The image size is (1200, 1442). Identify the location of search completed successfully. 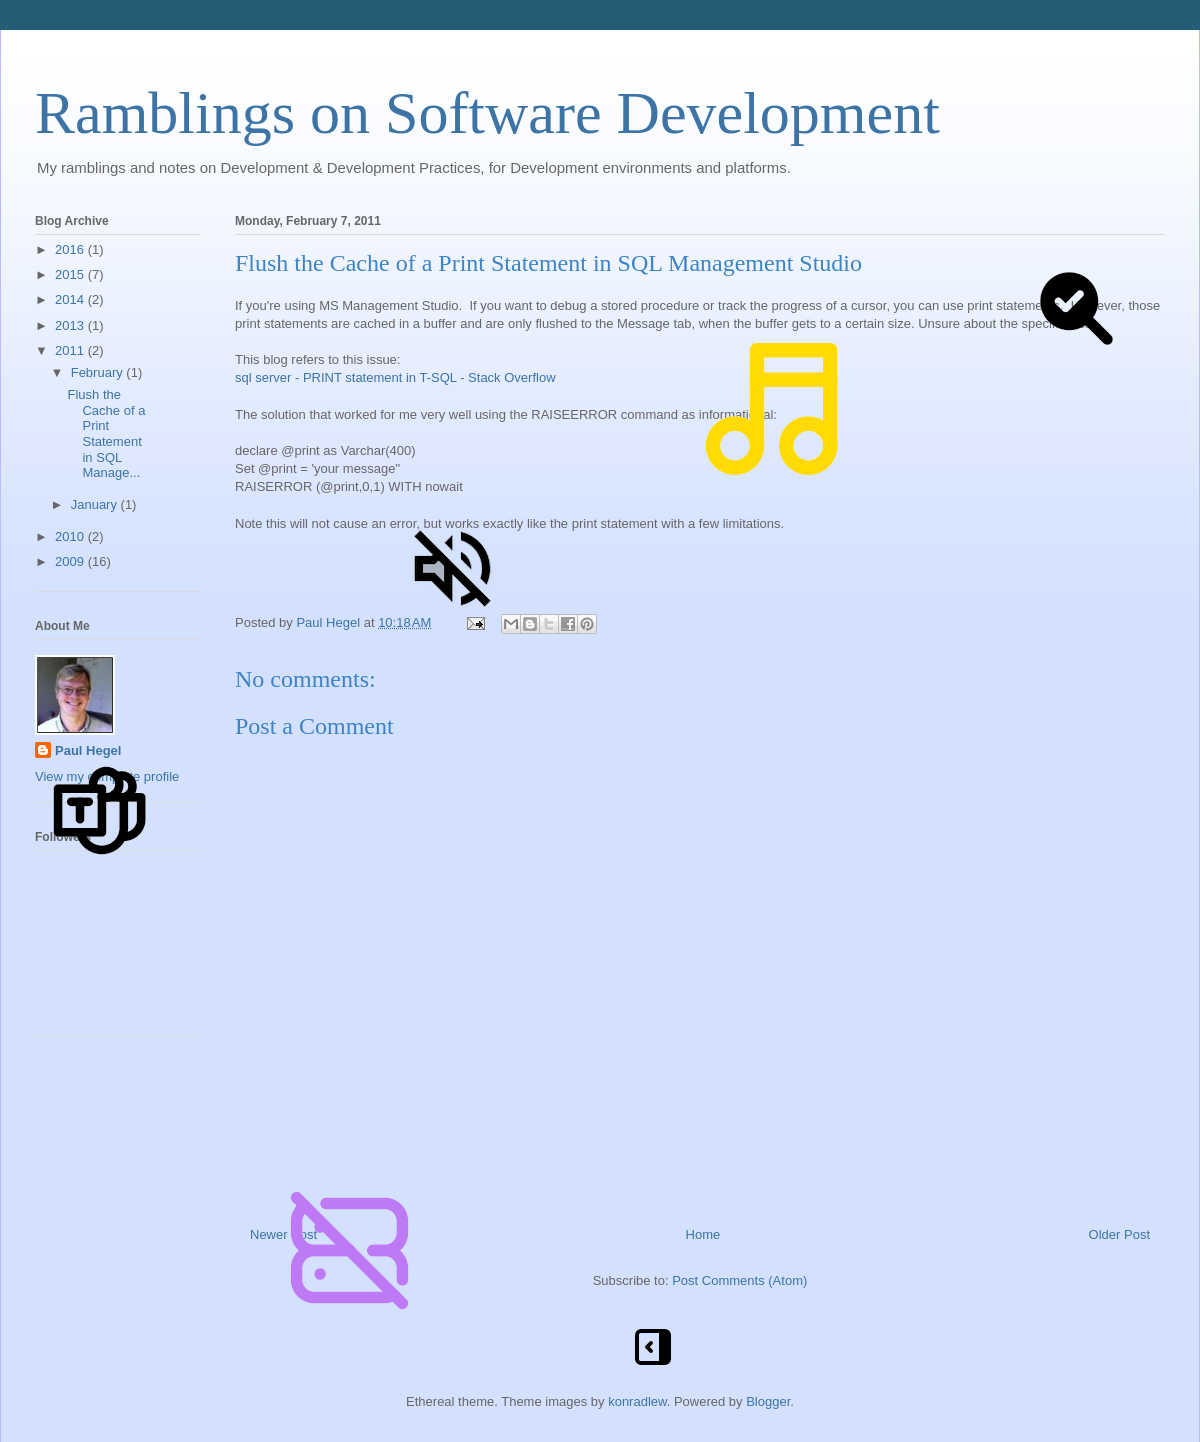
(1076, 308).